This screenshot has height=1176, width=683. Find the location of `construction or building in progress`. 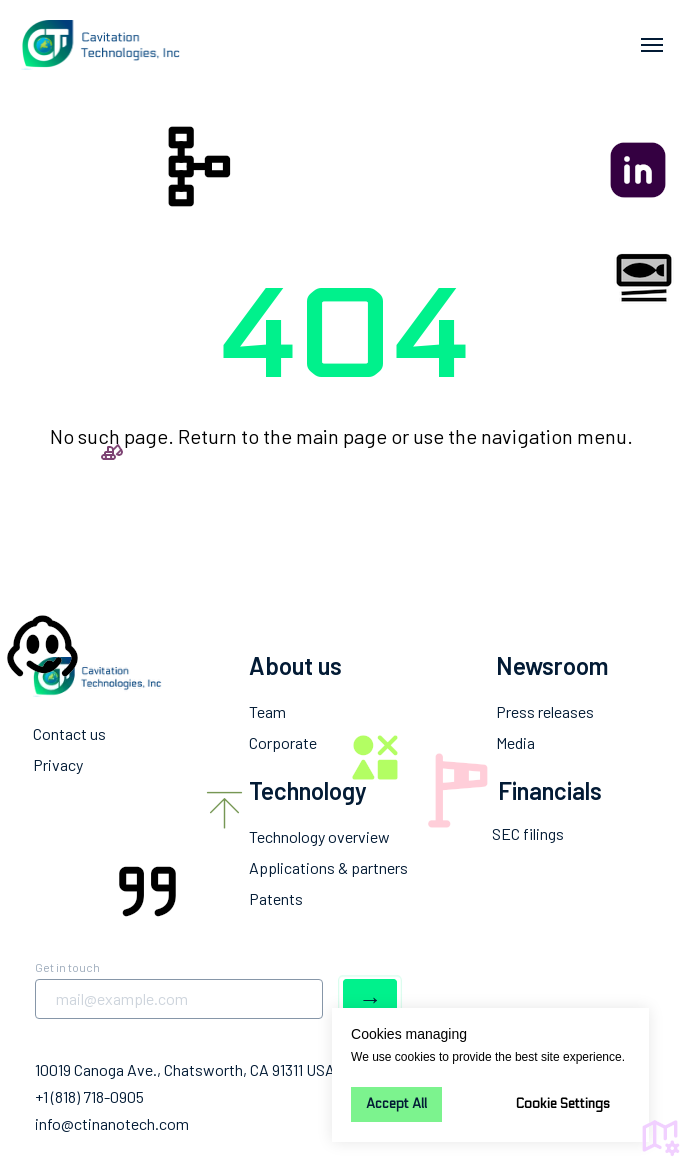

construction or building in progress is located at coordinates (112, 452).